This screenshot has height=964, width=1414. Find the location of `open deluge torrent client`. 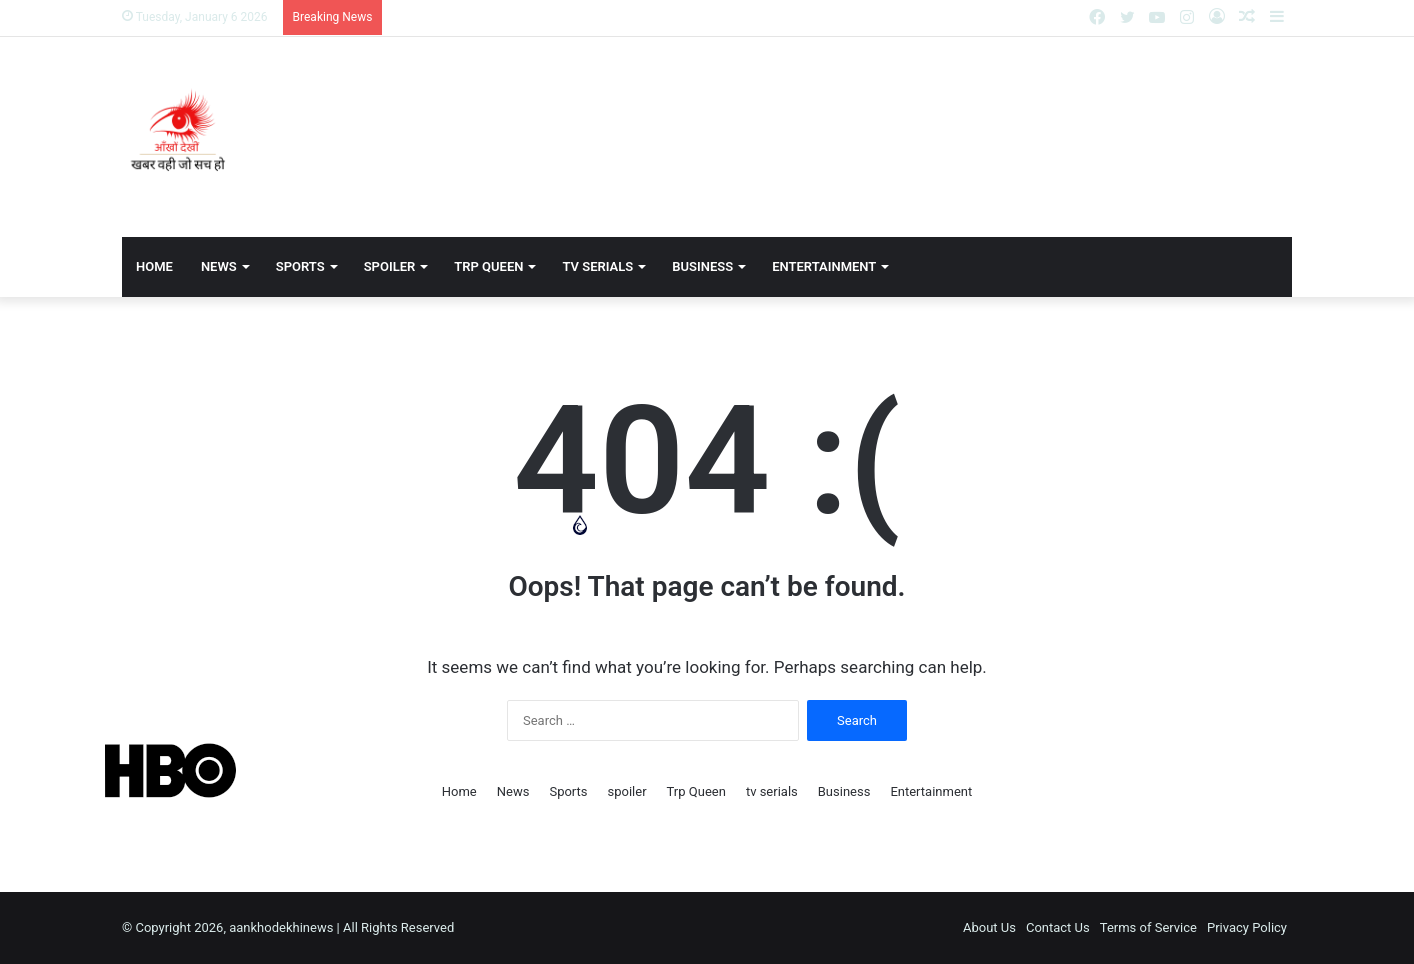

open deluge torrent client is located at coordinates (580, 525).